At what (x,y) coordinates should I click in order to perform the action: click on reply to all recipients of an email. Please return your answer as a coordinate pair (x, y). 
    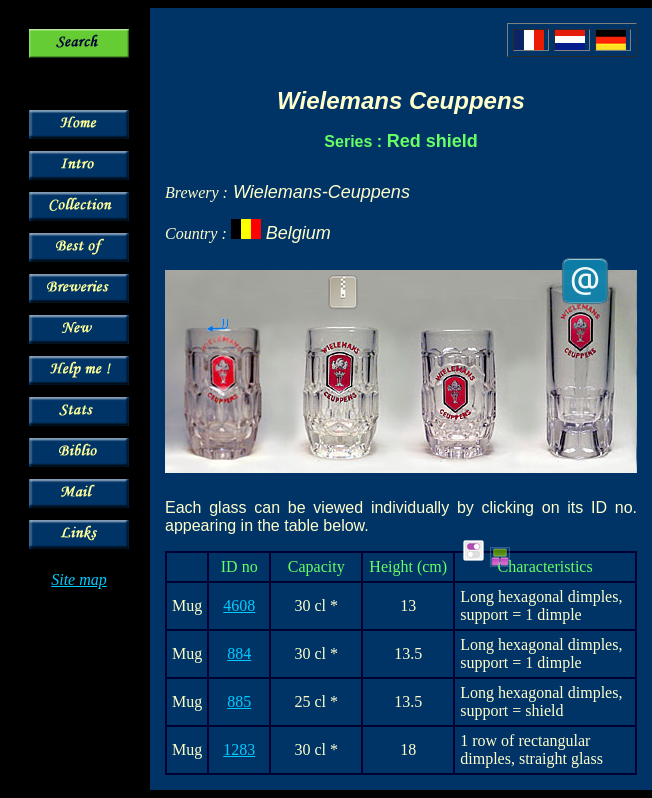
    Looking at the image, I should click on (217, 324).